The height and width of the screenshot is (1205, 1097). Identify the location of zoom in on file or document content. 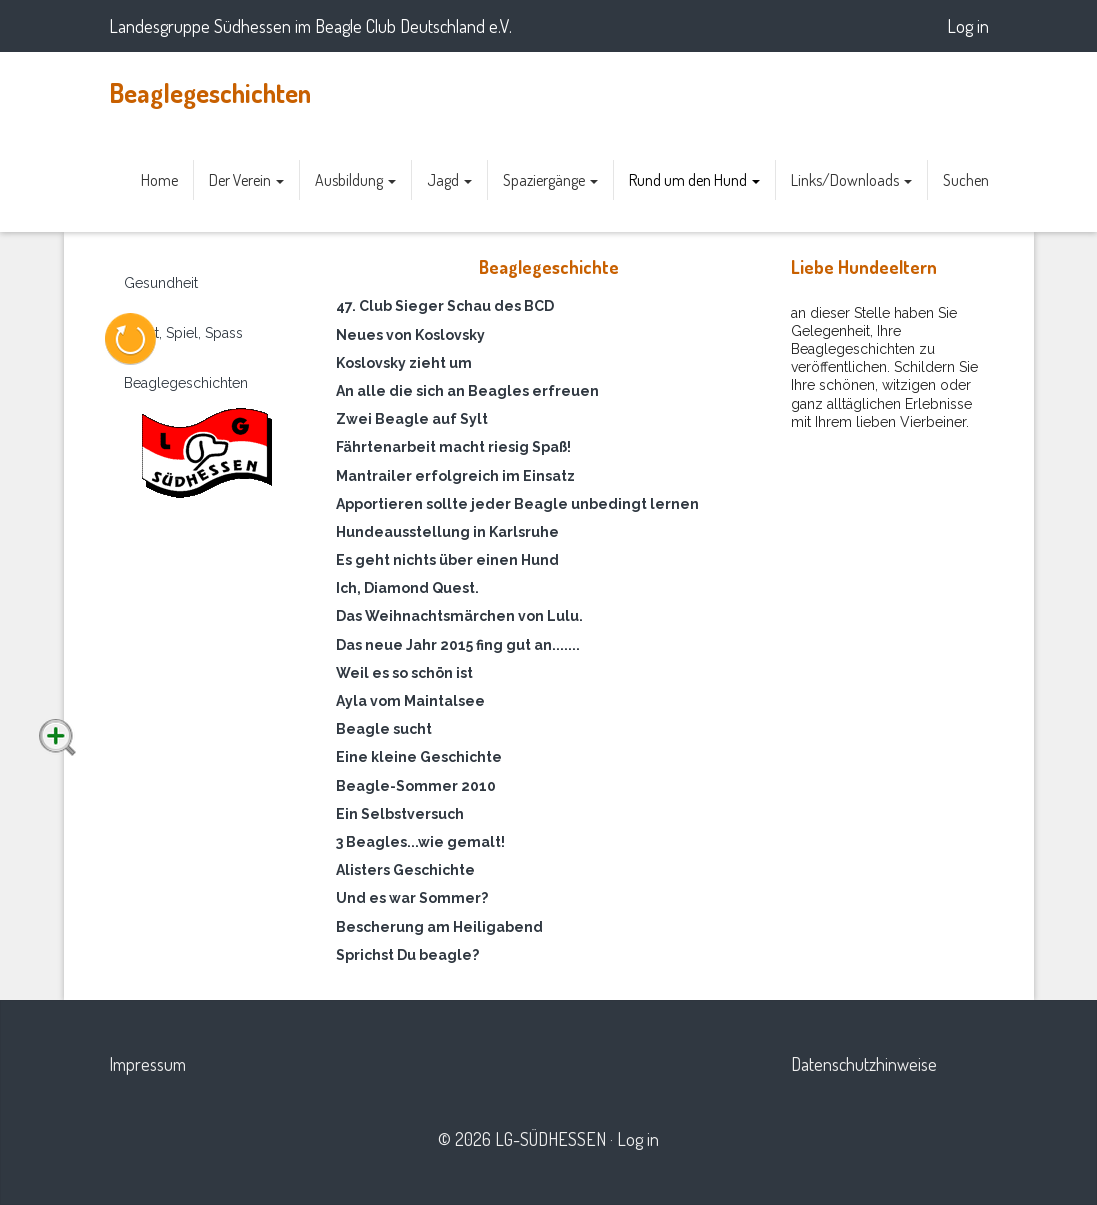
(57, 737).